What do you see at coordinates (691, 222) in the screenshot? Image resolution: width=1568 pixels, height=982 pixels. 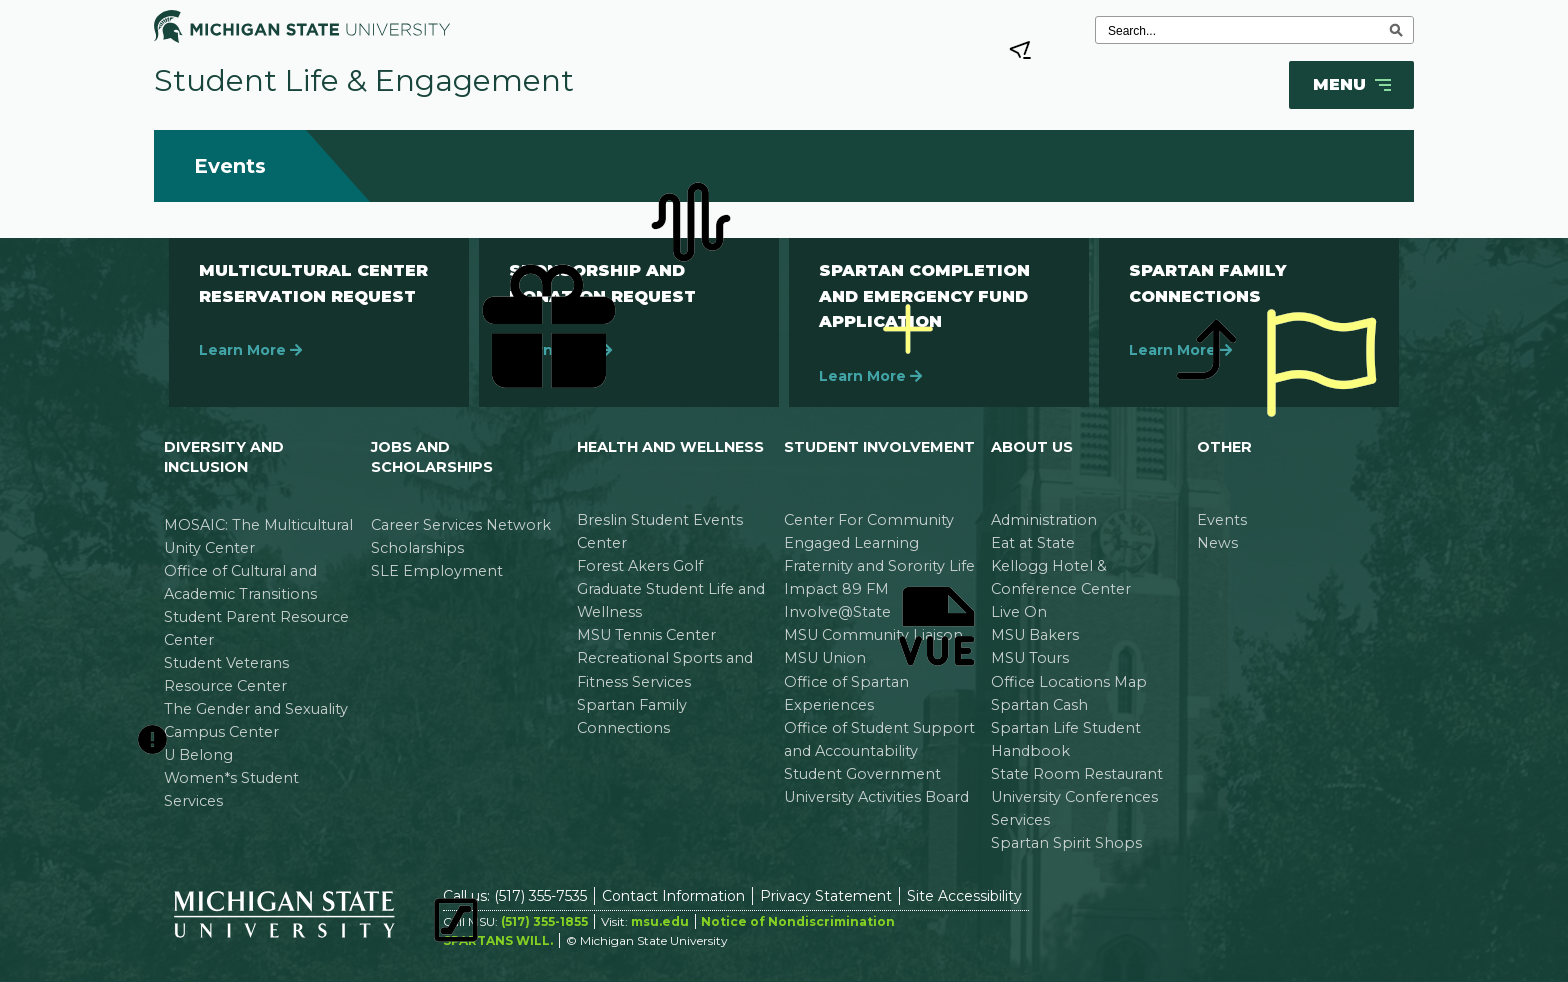 I see `audio waveform visualization` at bounding box center [691, 222].